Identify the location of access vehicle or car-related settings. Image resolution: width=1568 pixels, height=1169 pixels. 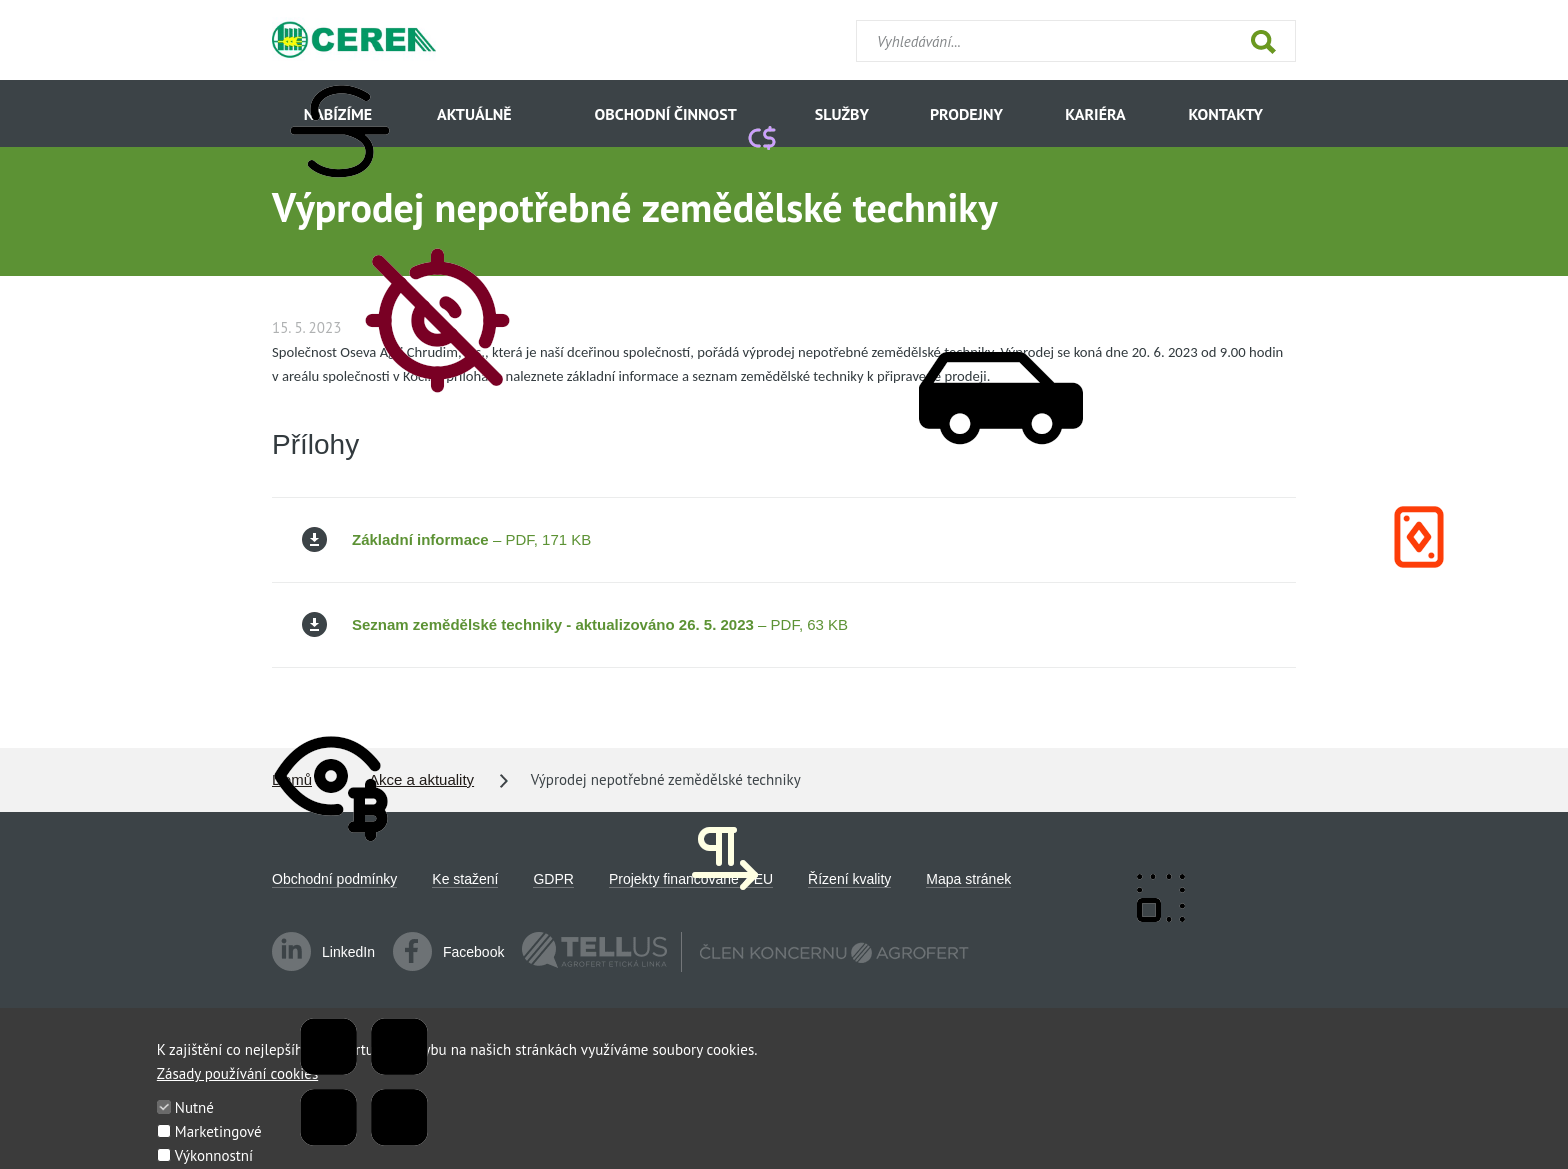
(1001, 393).